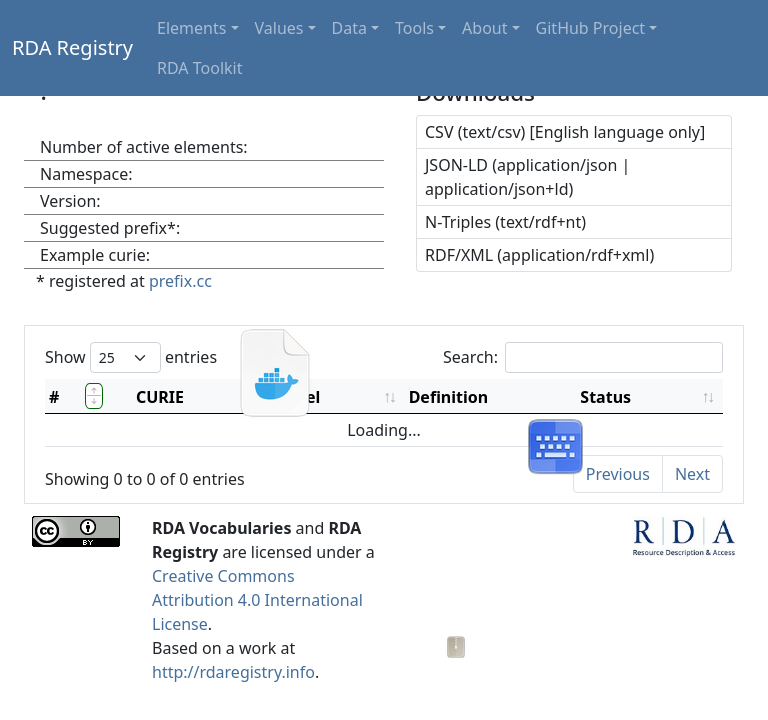 The width and height of the screenshot is (768, 720). I want to click on access peripheral device settings, so click(555, 446).